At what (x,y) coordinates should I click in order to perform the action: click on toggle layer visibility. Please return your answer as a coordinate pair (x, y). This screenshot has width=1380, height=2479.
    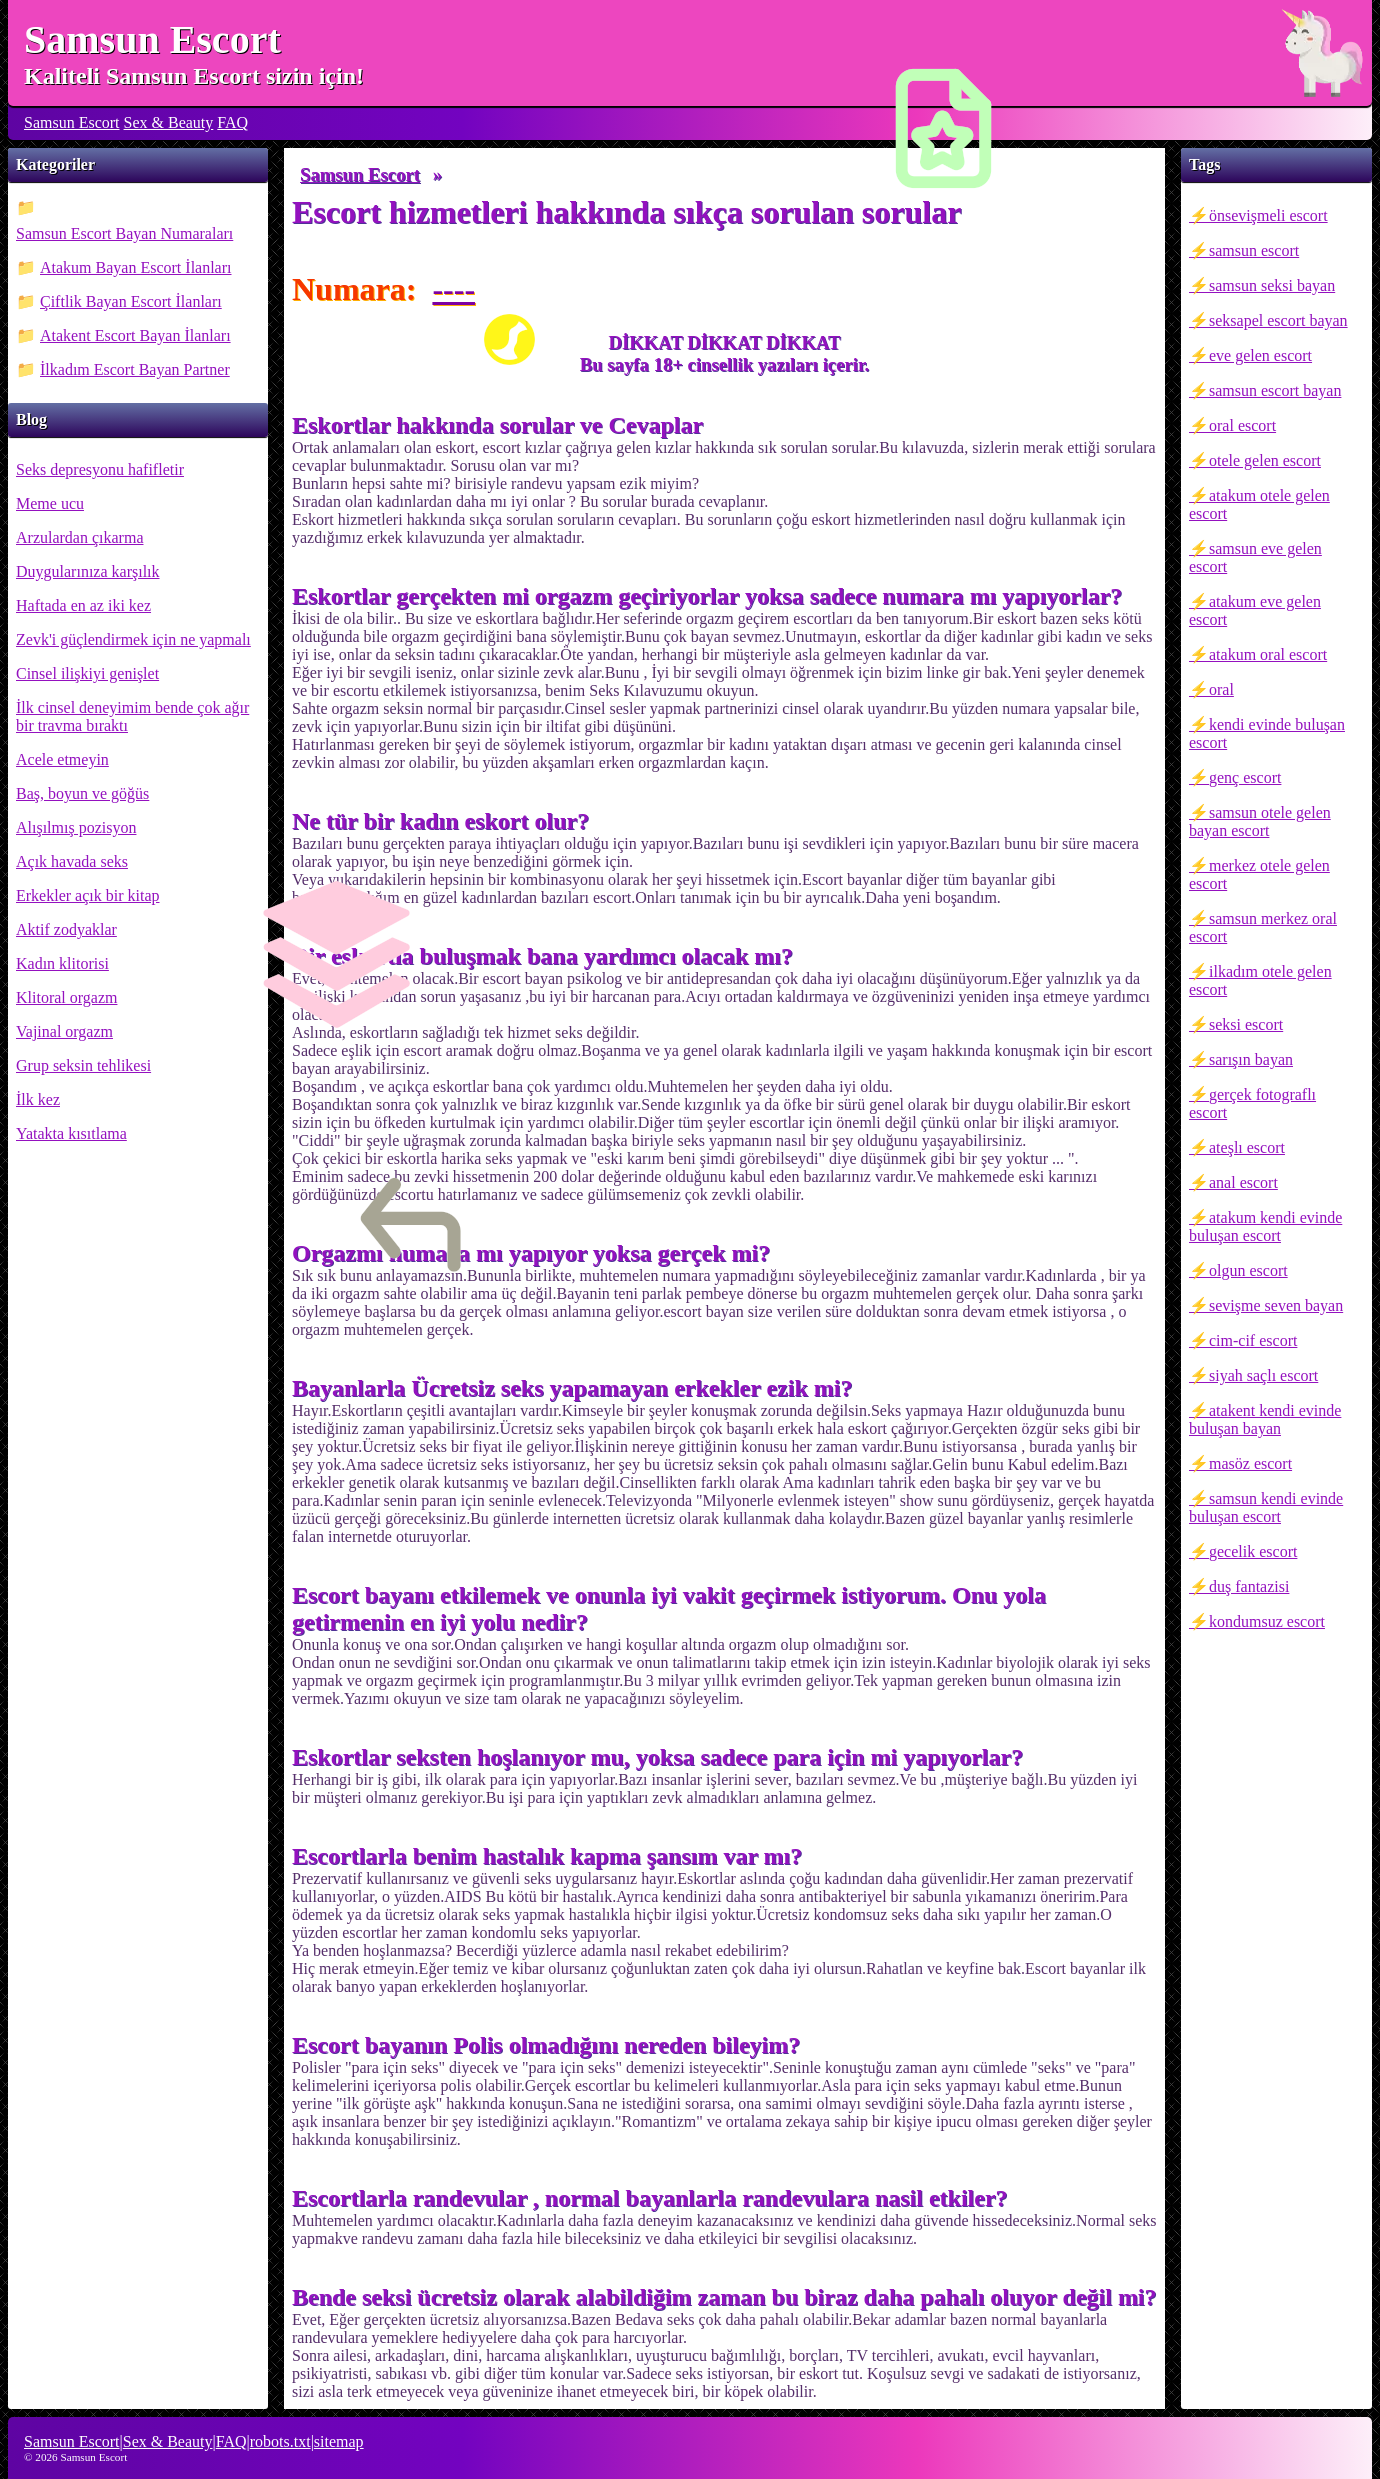
    Looking at the image, I should click on (336, 954).